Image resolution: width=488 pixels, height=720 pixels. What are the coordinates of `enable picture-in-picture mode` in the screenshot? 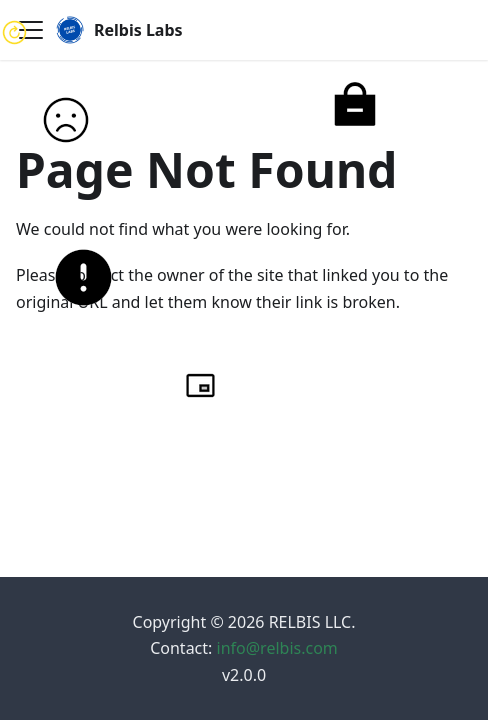 It's located at (200, 385).